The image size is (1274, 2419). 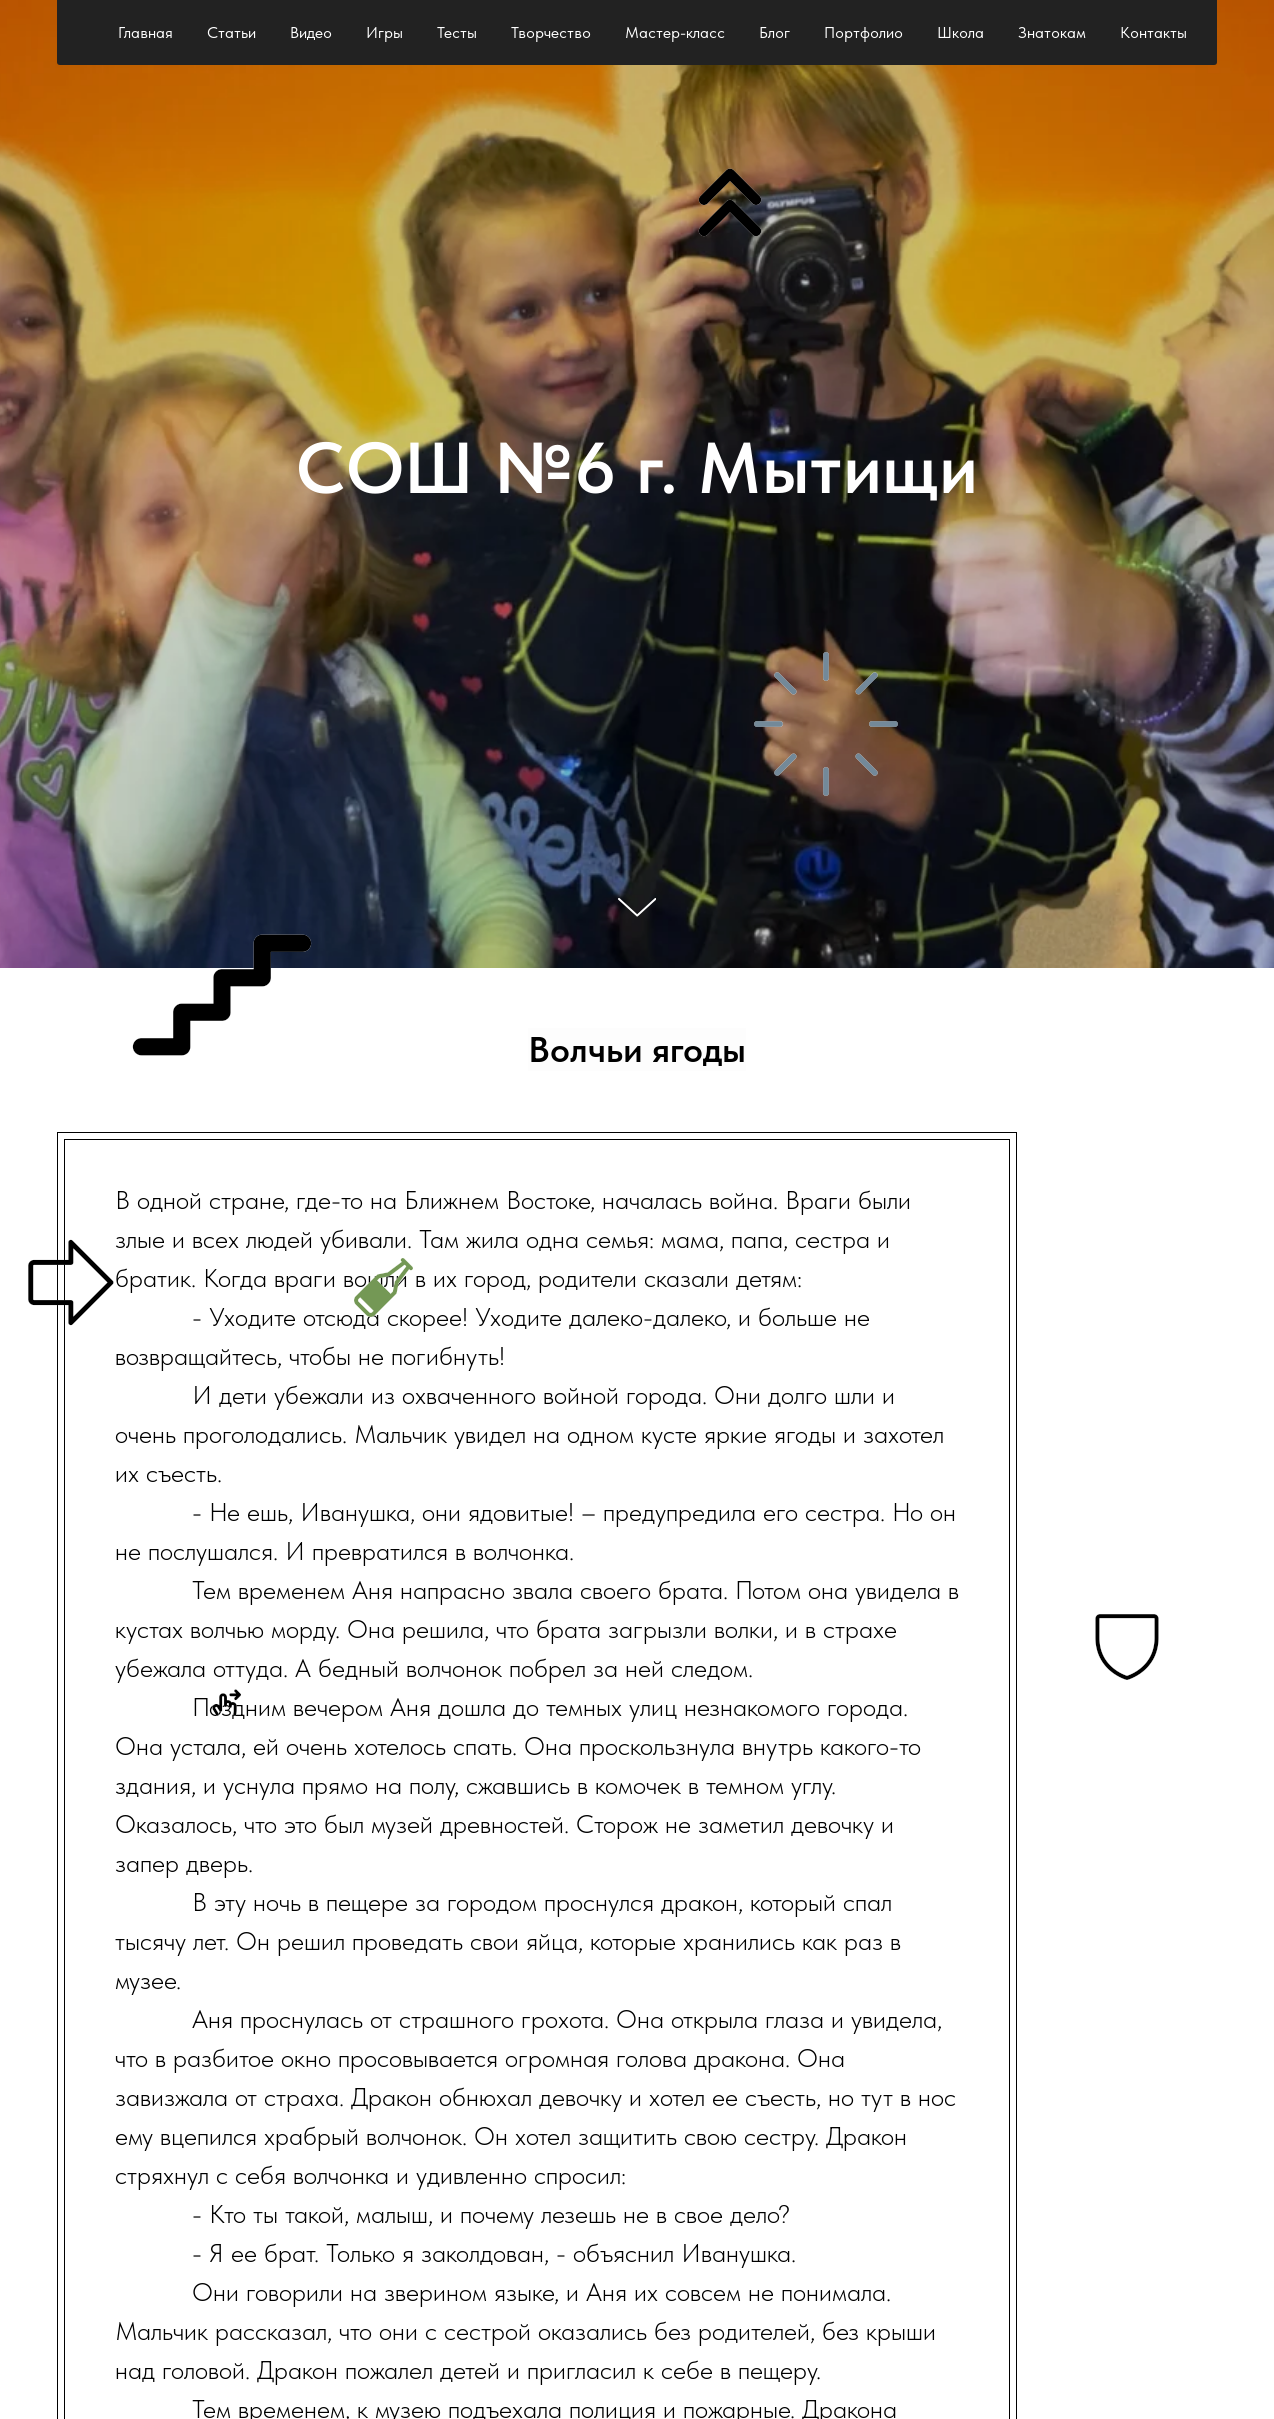 What do you see at coordinates (222, 995) in the screenshot?
I see `view steps or stairs in a building map` at bounding box center [222, 995].